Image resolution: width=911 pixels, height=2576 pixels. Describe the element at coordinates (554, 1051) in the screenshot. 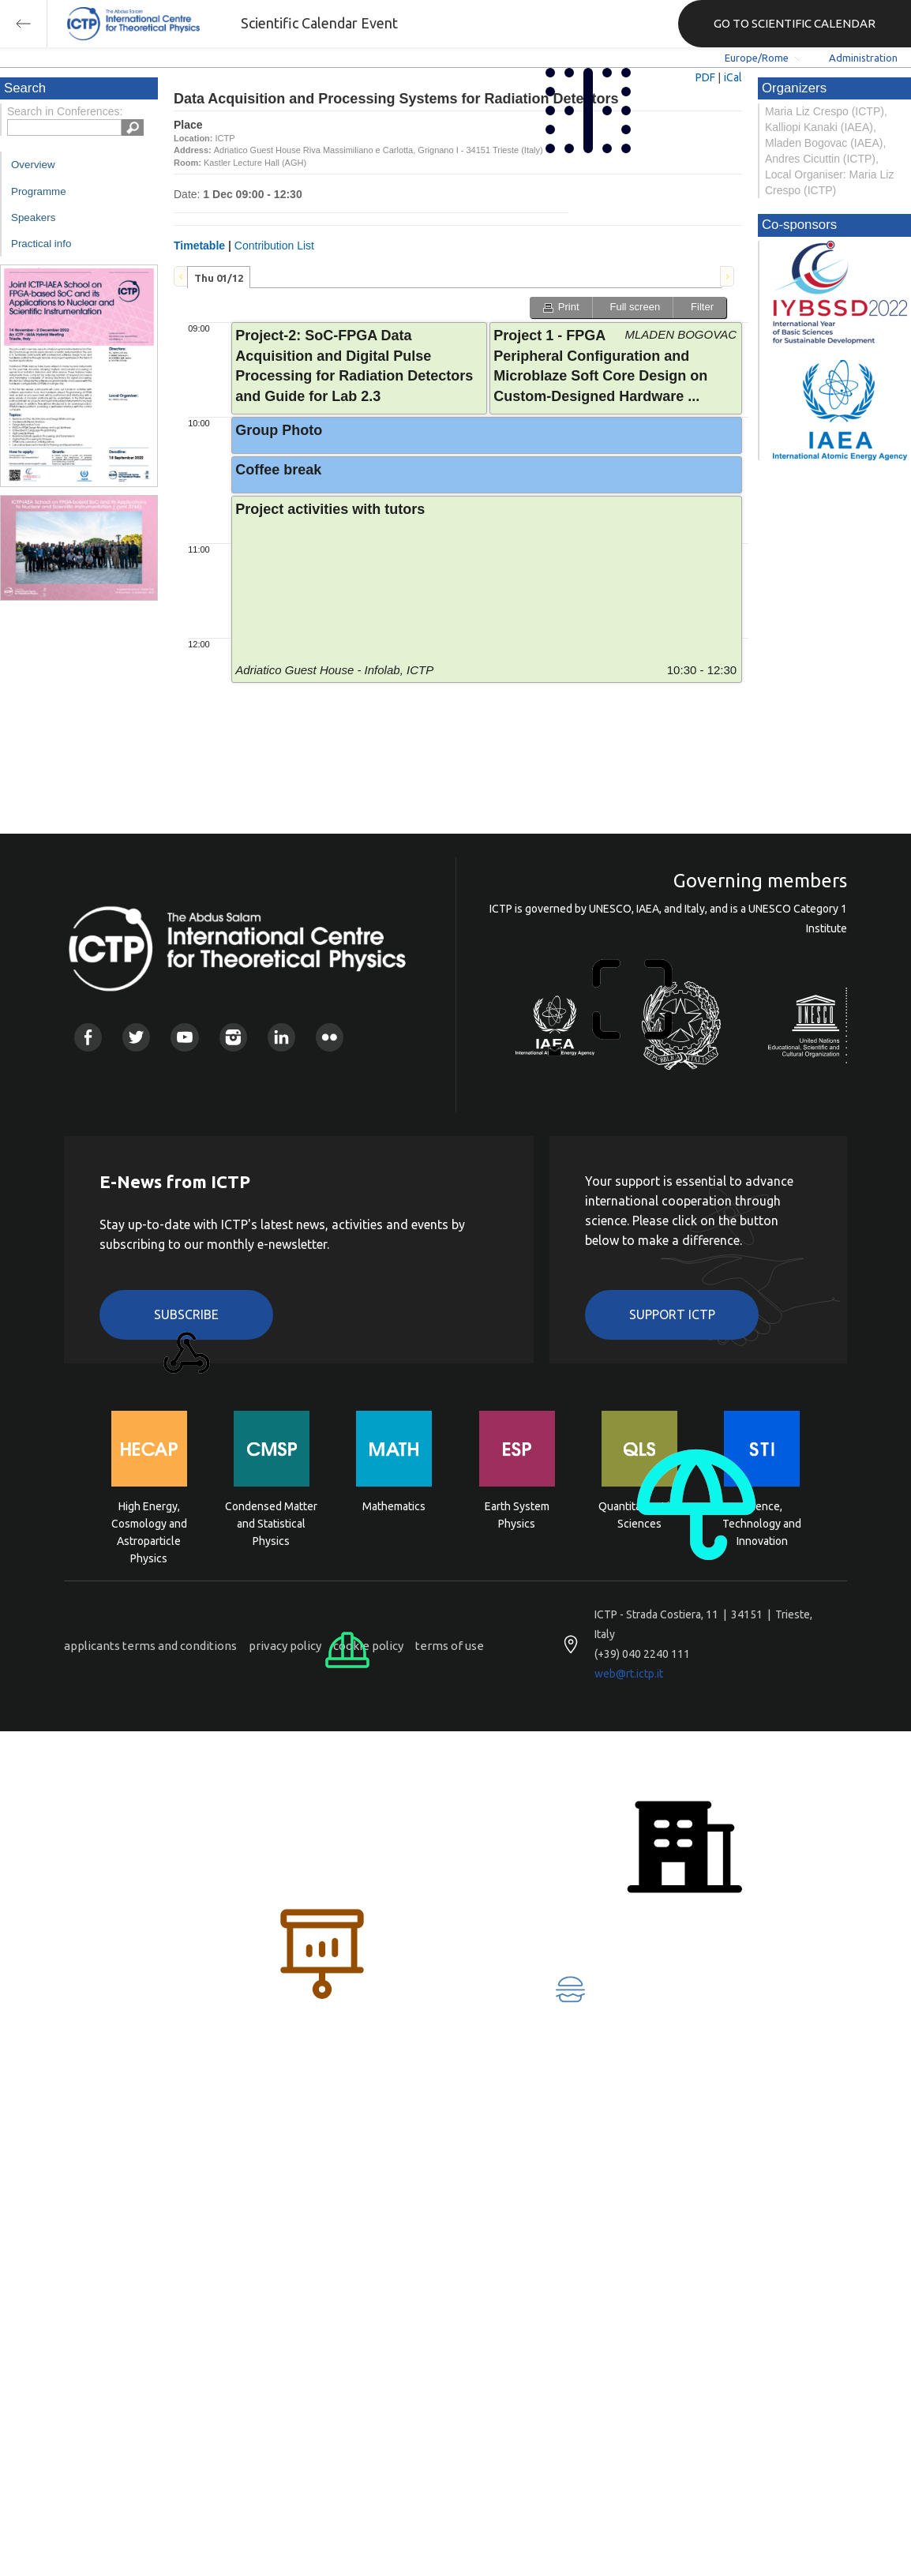

I see `access your email inbox` at that location.